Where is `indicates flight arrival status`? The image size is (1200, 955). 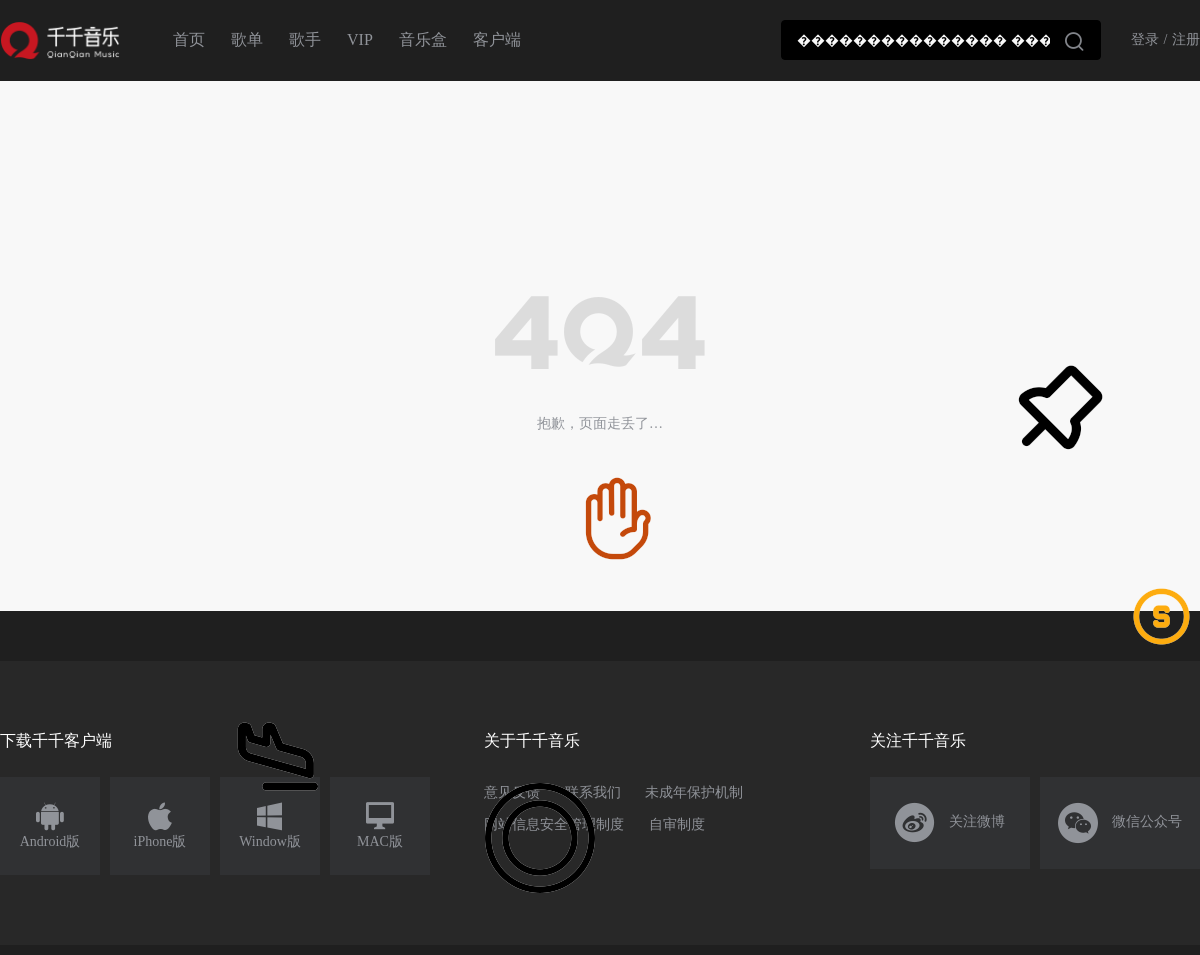
indicates flight arrival status is located at coordinates (274, 756).